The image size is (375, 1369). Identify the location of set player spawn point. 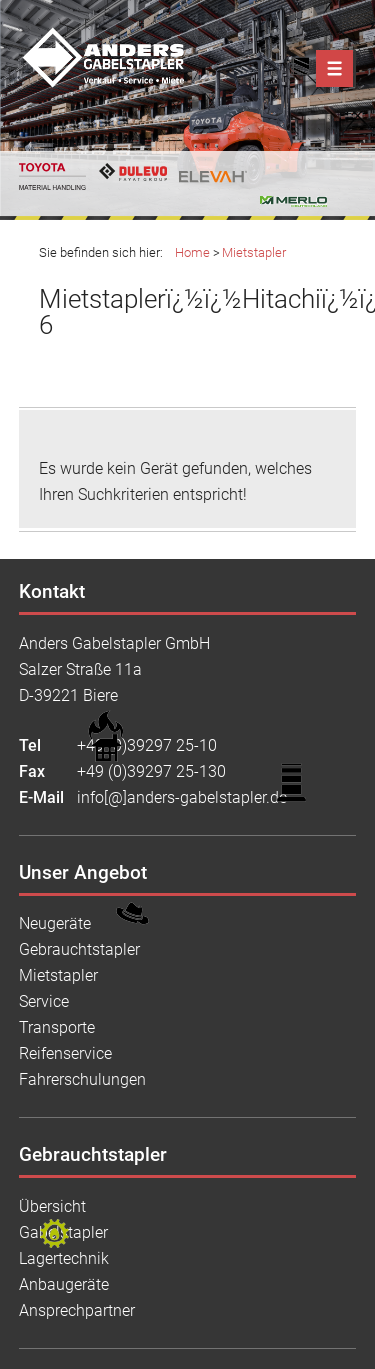
(291, 782).